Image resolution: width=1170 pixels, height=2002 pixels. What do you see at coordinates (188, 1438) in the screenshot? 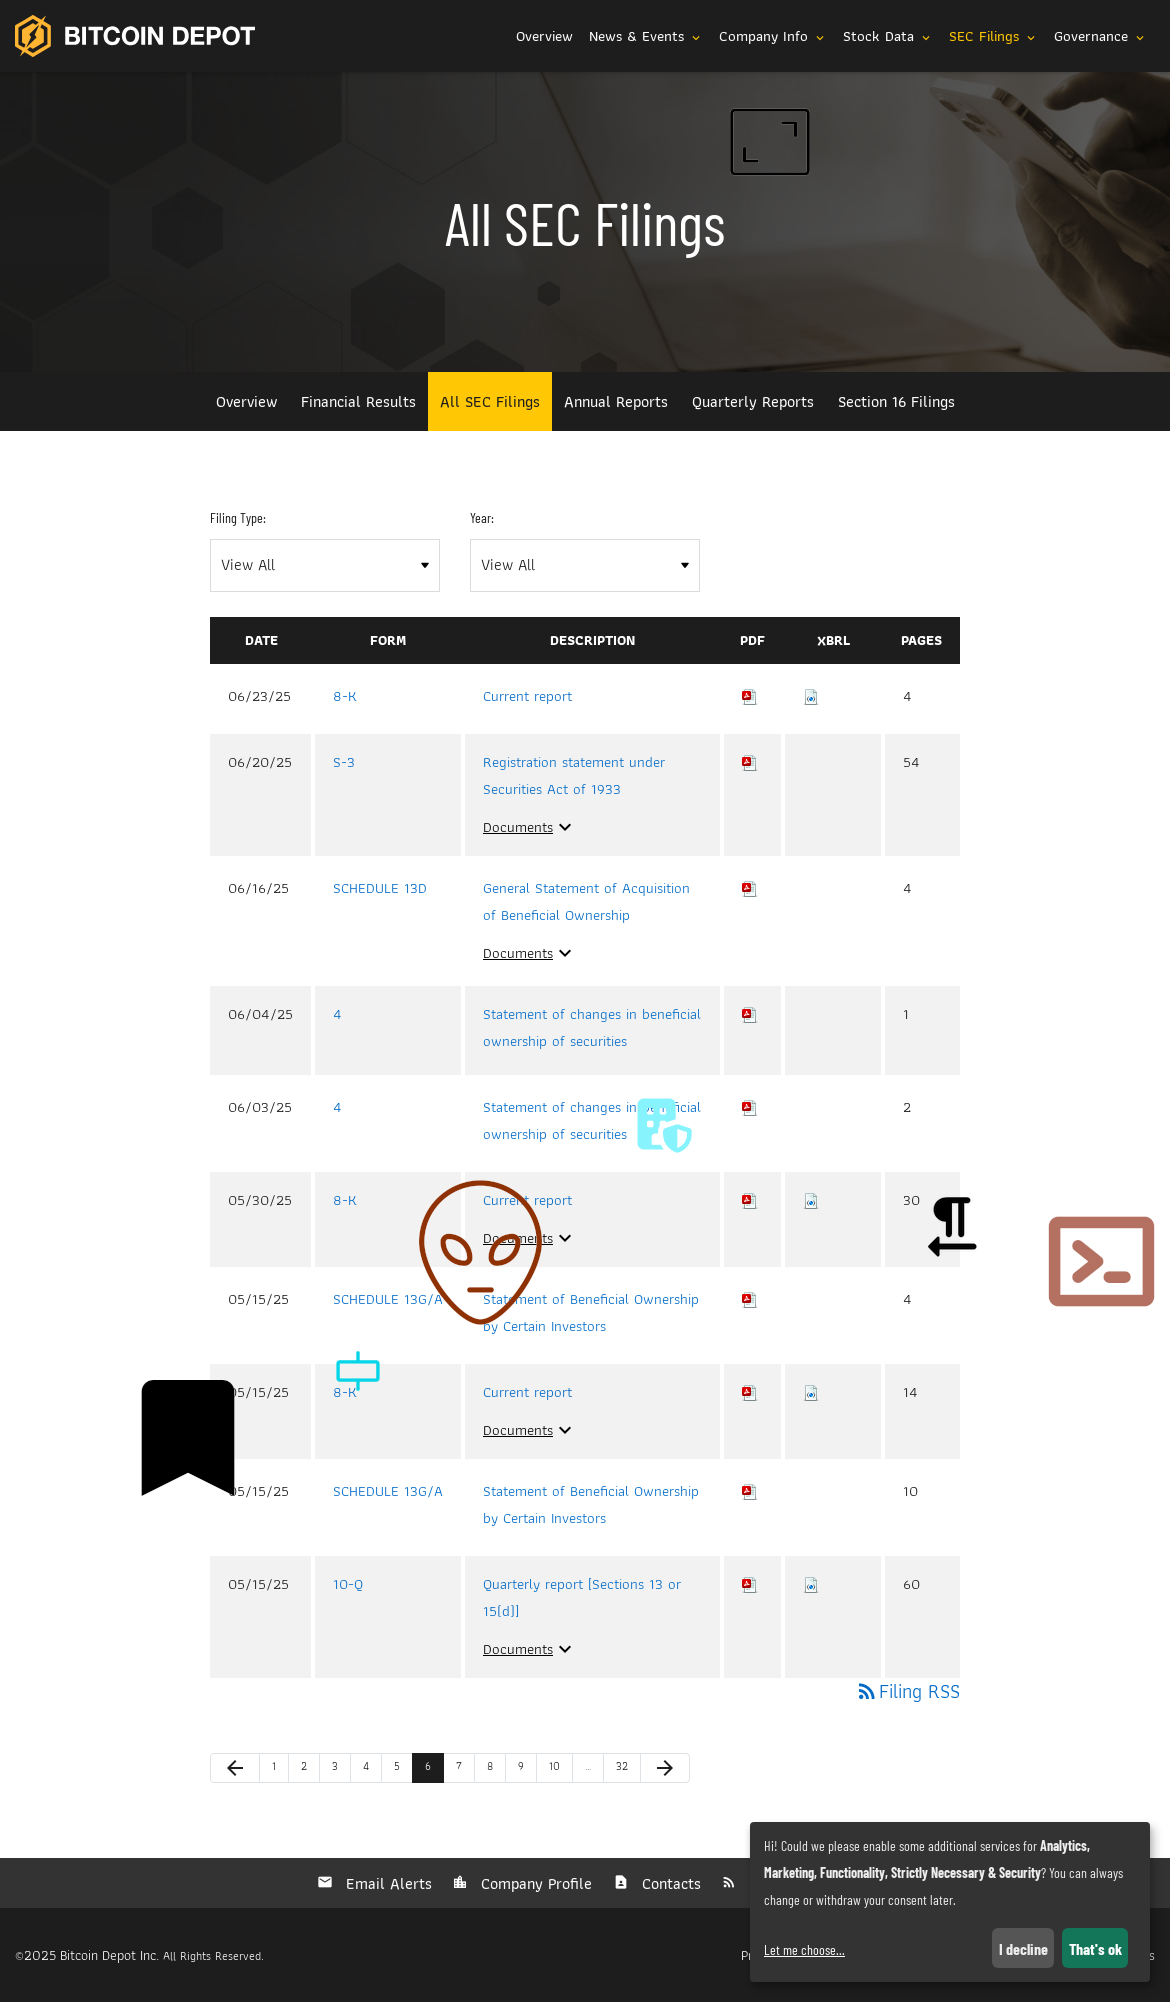
I see `save this item to your bookmarks` at bounding box center [188, 1438].